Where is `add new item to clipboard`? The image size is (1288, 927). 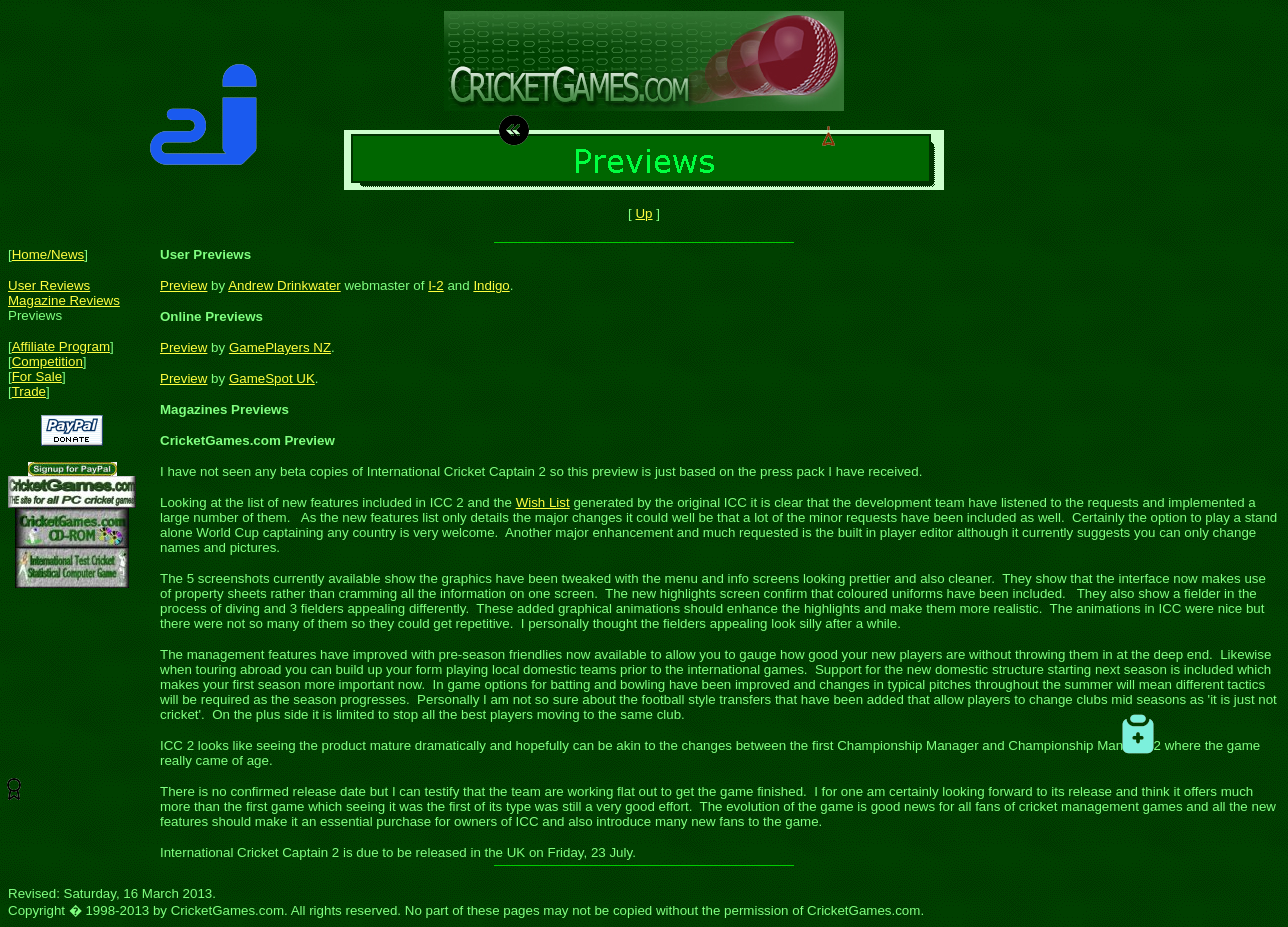
add new item to clipboard is located at coordinates (1138, 734).